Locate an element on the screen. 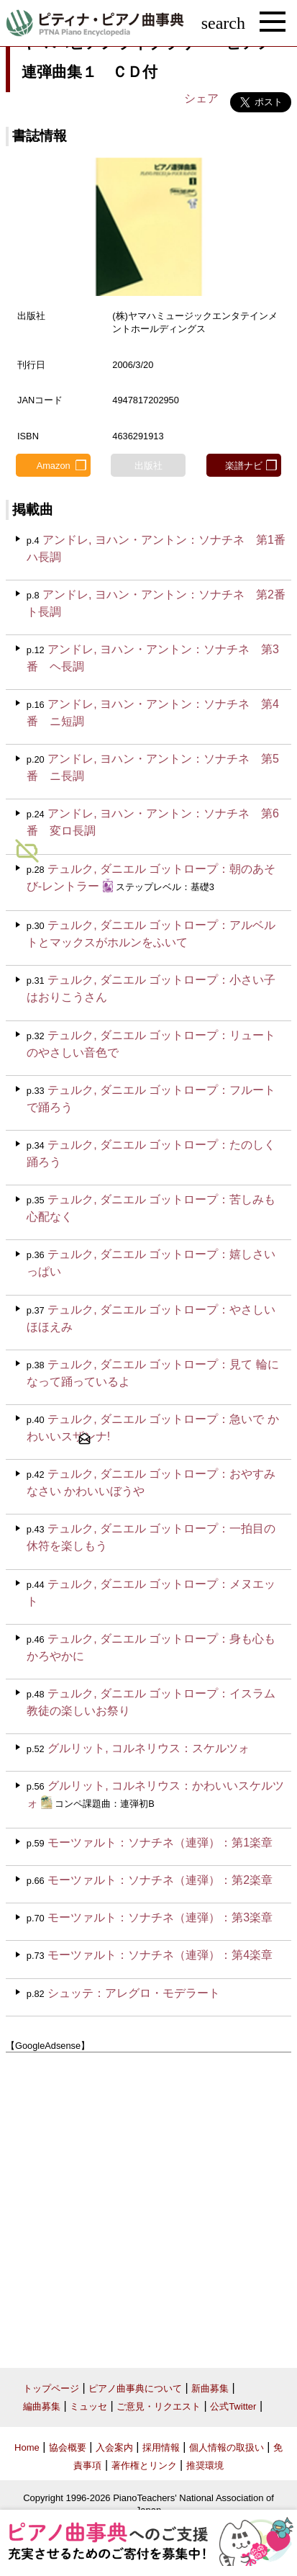 The image size is (297, 2576). battery unavailable or disconnected is located at coordinates (27, 851).